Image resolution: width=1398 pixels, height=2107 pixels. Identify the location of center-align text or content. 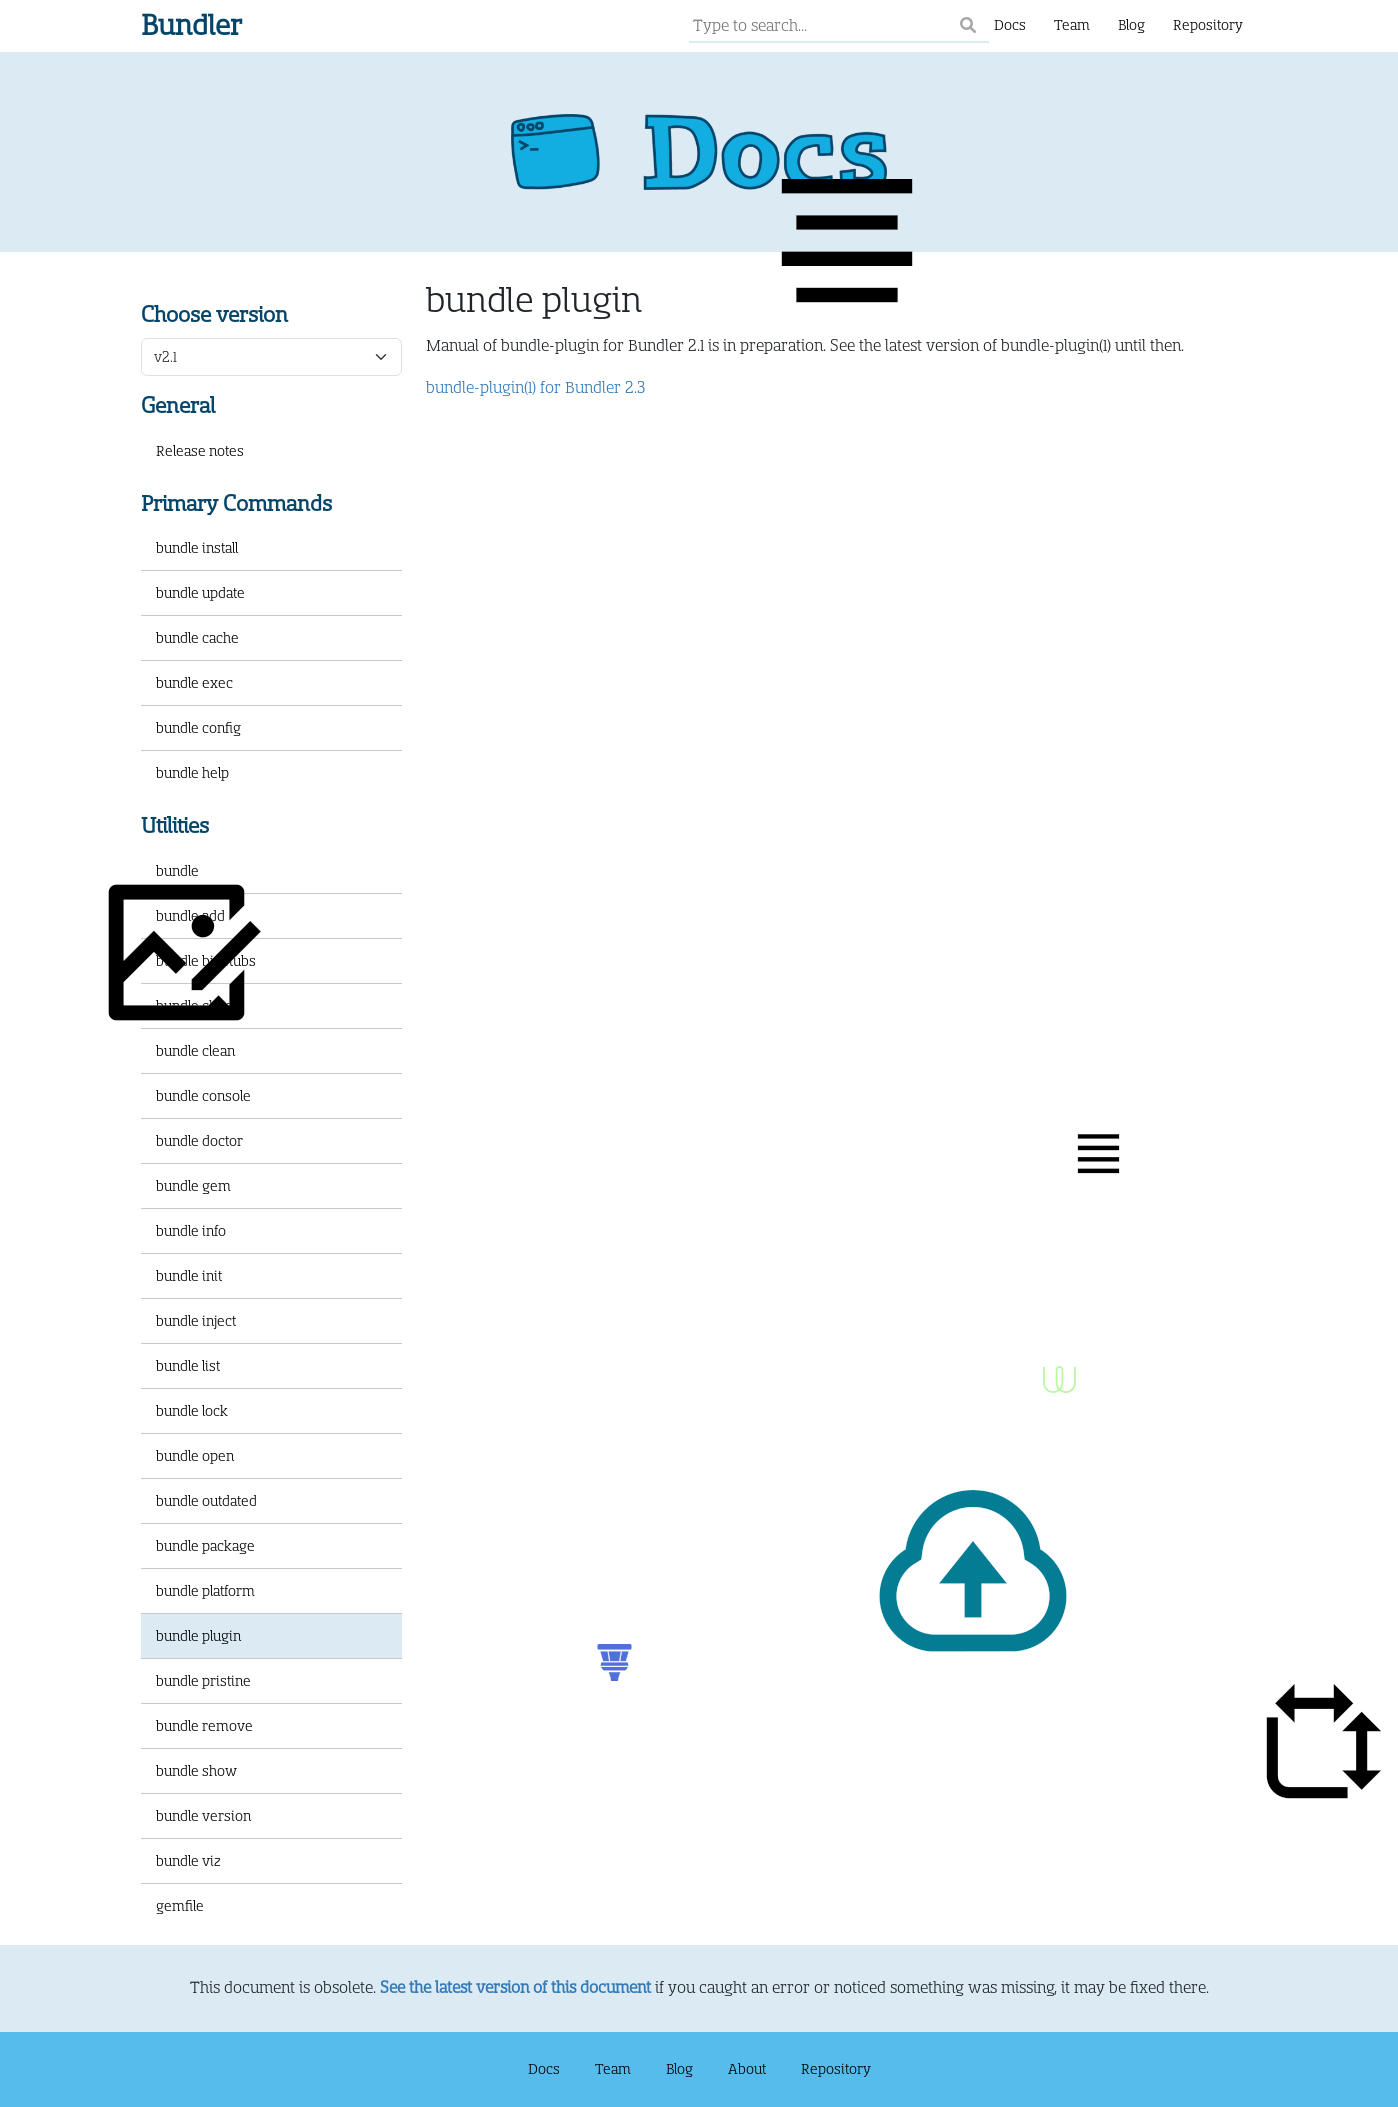
(847, 237).